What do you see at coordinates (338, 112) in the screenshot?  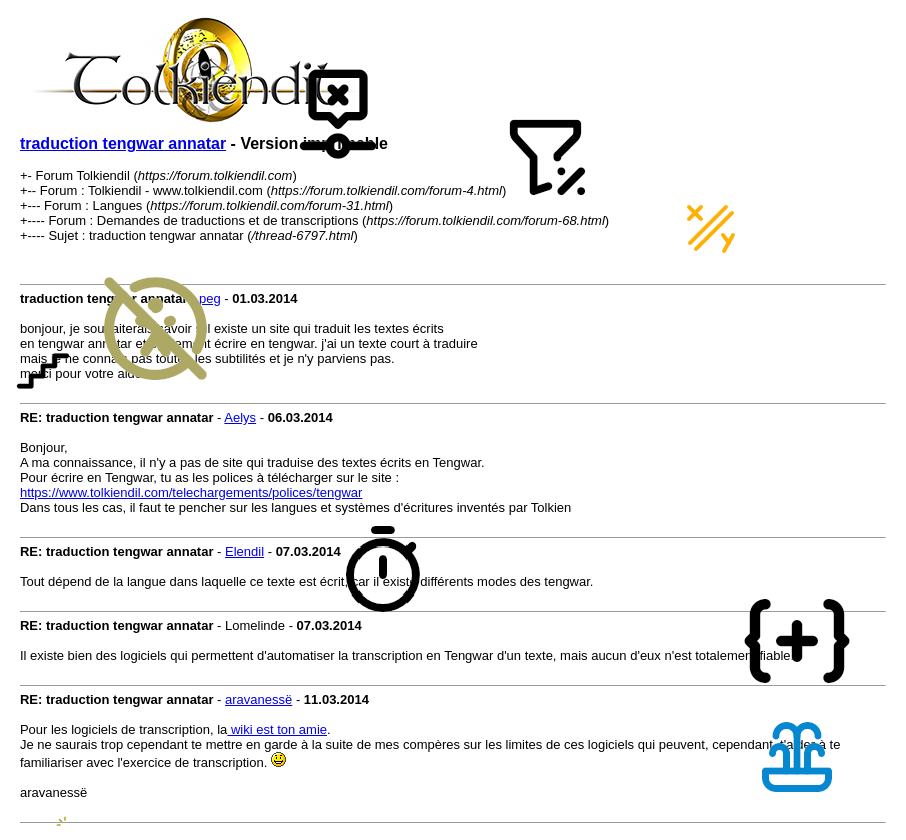 I see `remove an event from the timeline` at bounding box center [338, 112].